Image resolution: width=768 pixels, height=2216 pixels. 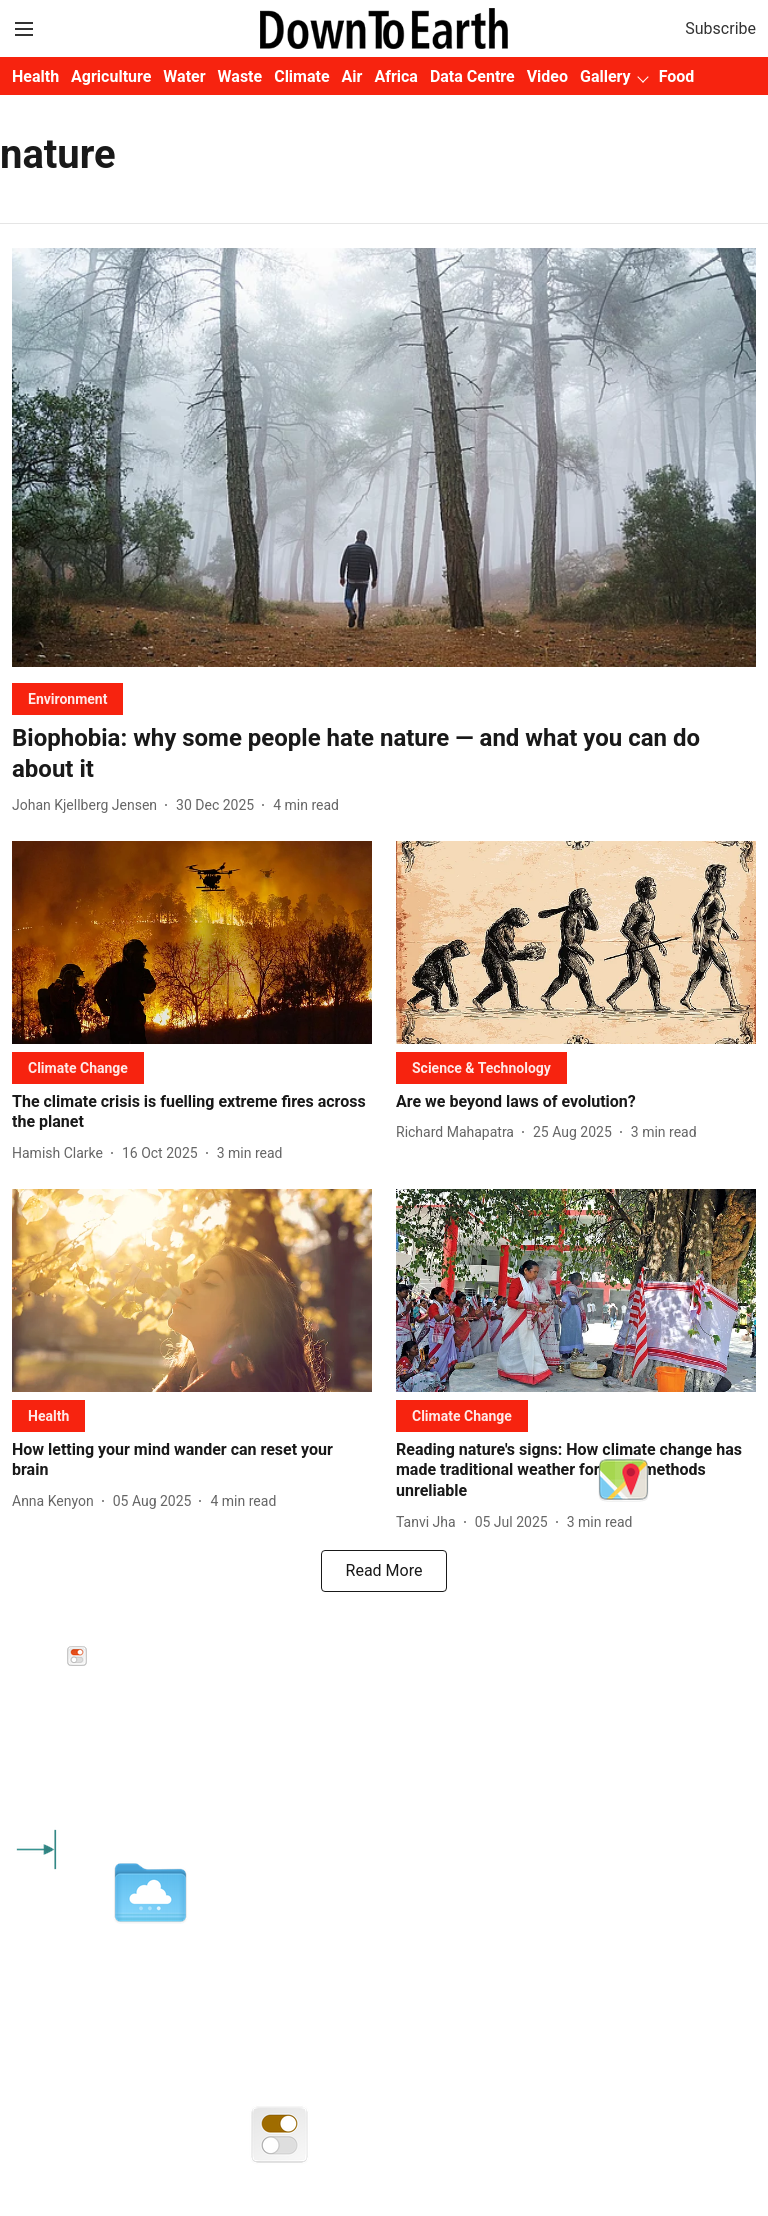 What do you see at coordinates (279, 2134) in the screenshot?
I see `open system settings or preferences` at bounding box center [279, 2134].